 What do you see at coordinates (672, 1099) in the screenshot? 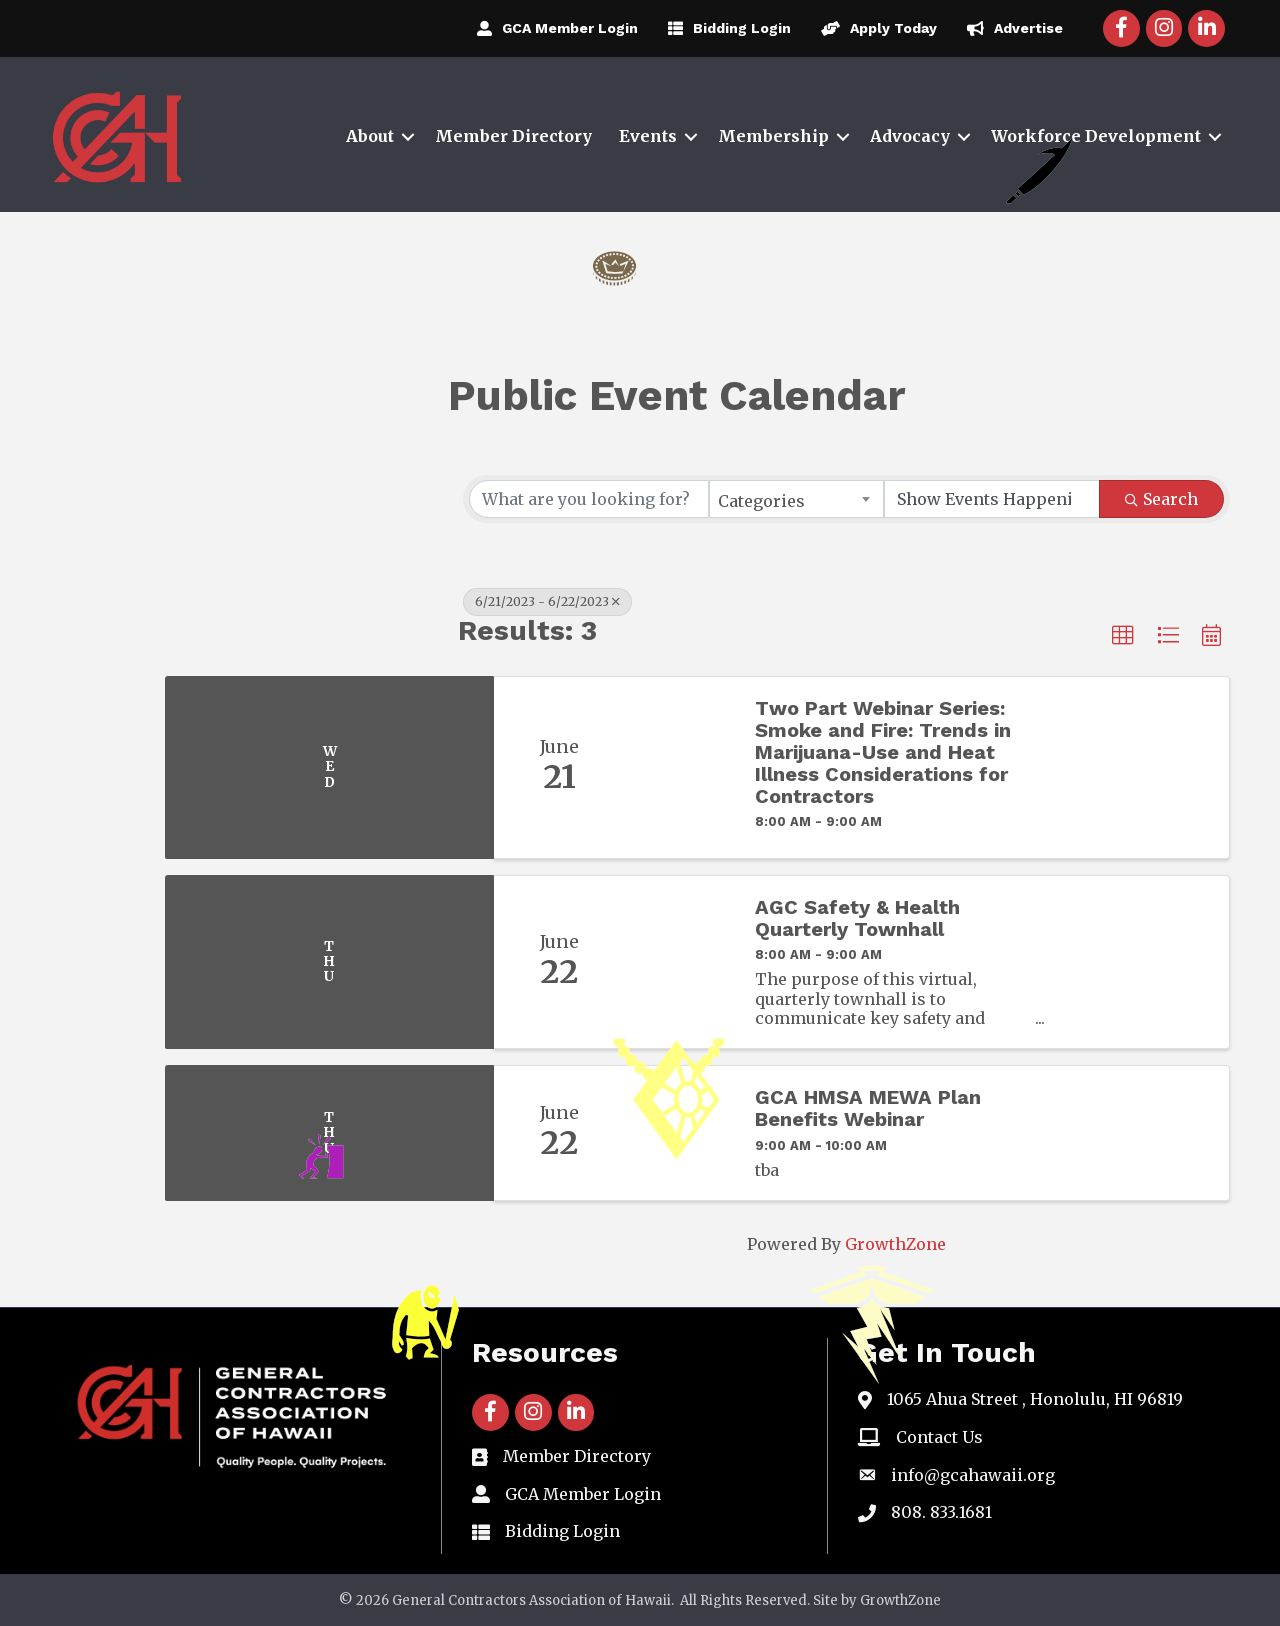
I see `view equipped jewelry or accessories` at bounding box center [672, 1099].